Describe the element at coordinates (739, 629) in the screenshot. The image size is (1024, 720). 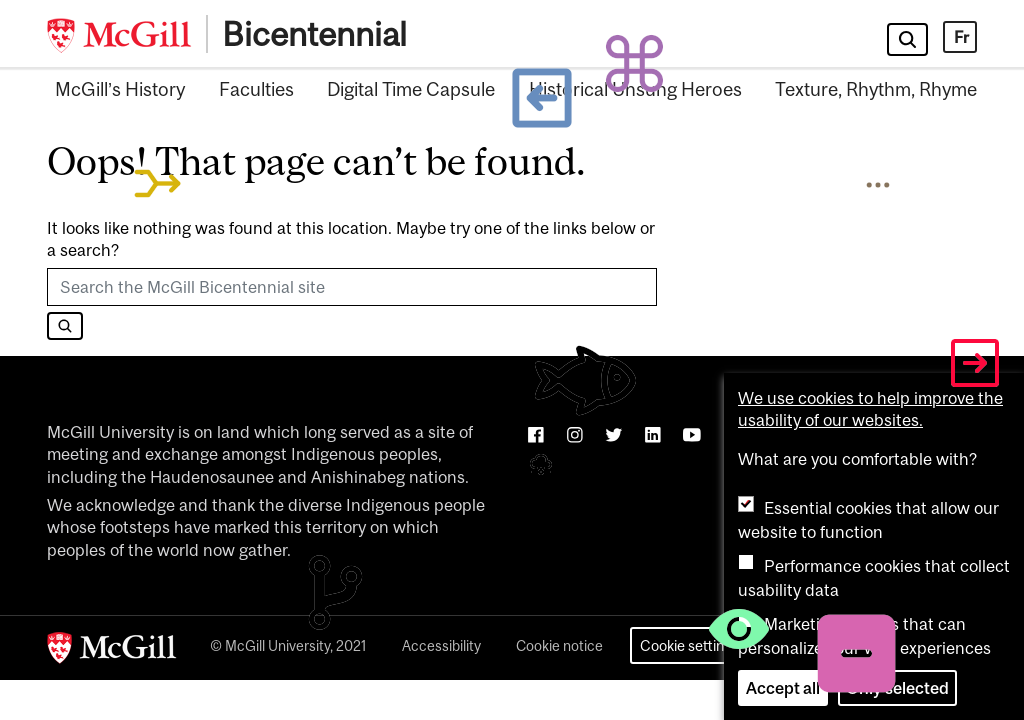
I see `view or preview content` at that location.